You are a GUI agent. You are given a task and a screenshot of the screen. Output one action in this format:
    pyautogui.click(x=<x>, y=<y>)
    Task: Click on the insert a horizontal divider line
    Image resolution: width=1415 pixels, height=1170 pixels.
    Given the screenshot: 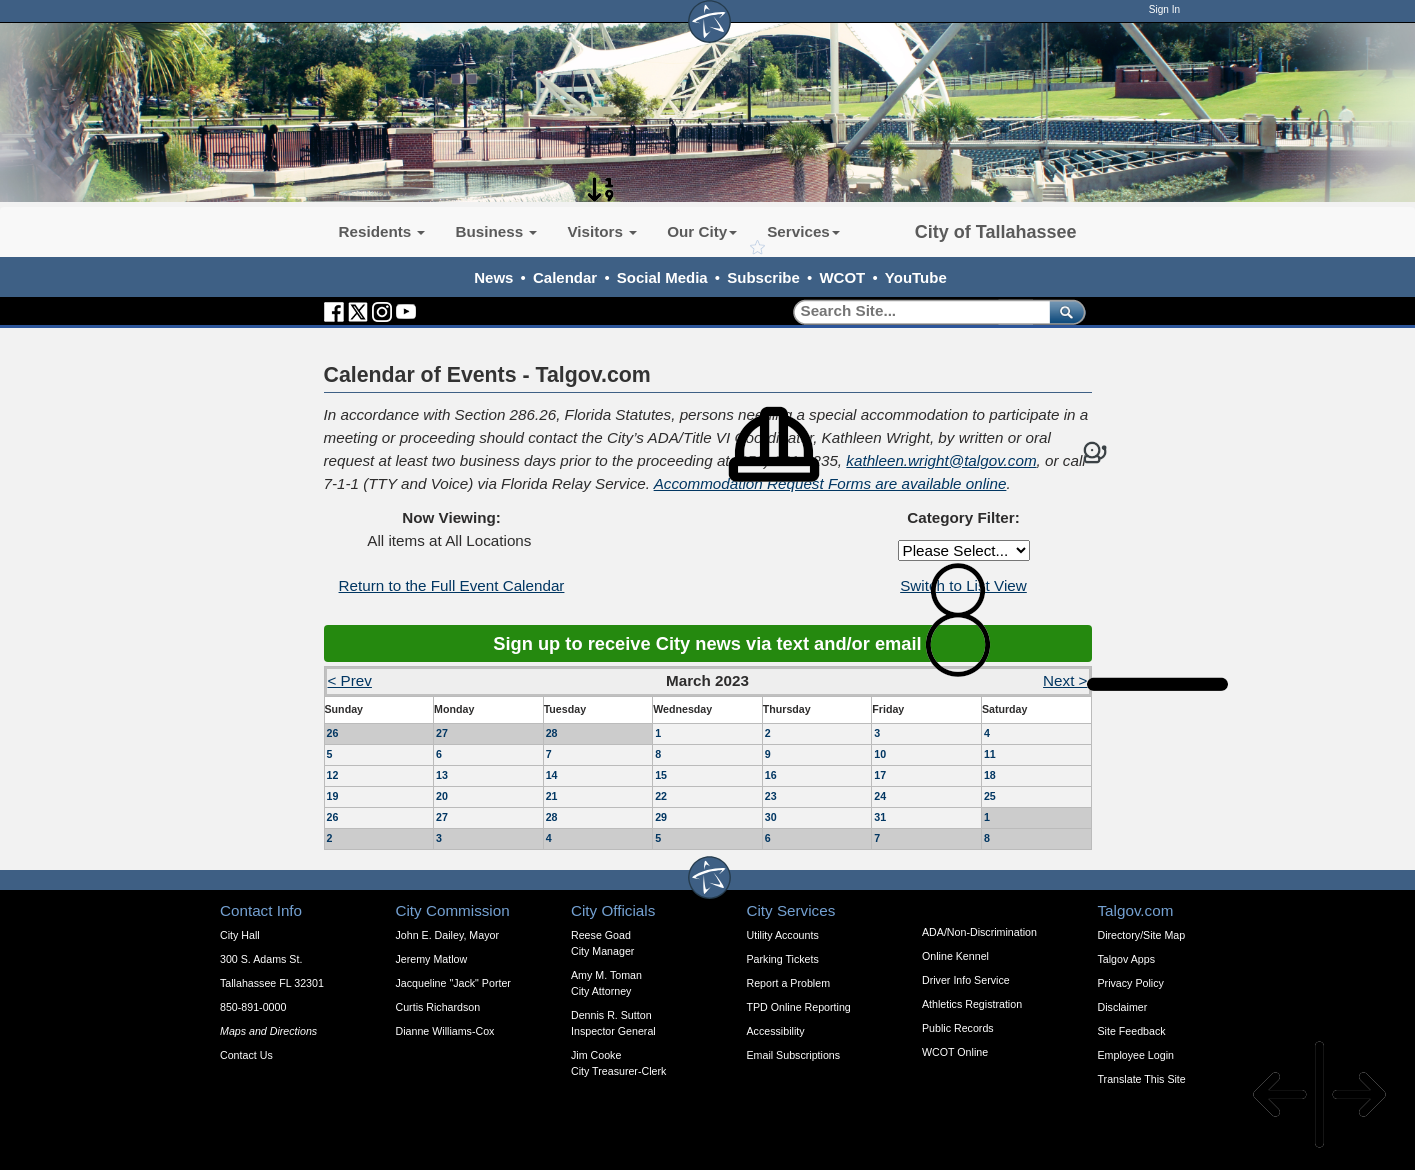 What is the action you would take?
    pyautogui.click(x=1157, y=686)
    